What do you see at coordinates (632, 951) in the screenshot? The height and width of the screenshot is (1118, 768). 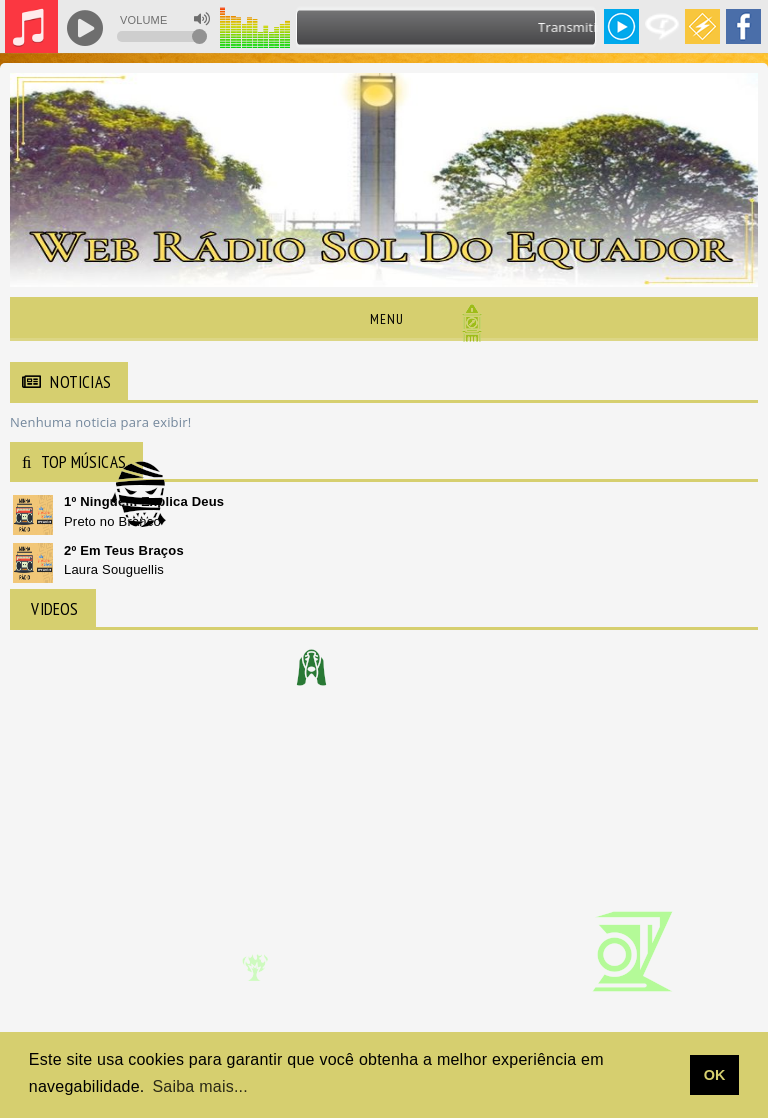 I see `abstract game element or power-up` at bounding box center [632, 951].